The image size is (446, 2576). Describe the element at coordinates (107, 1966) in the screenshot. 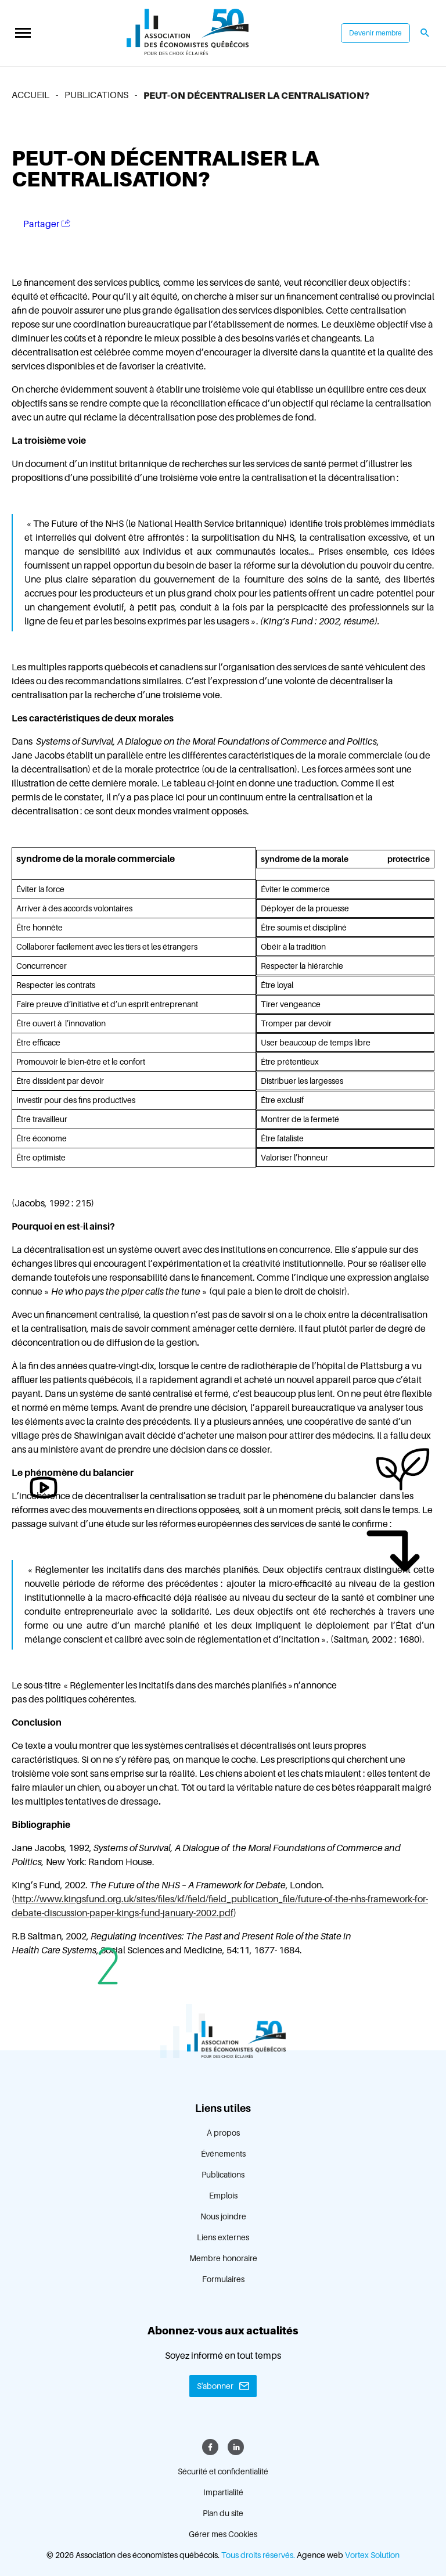

I see `indicates step two in a multi-step process` at that location.